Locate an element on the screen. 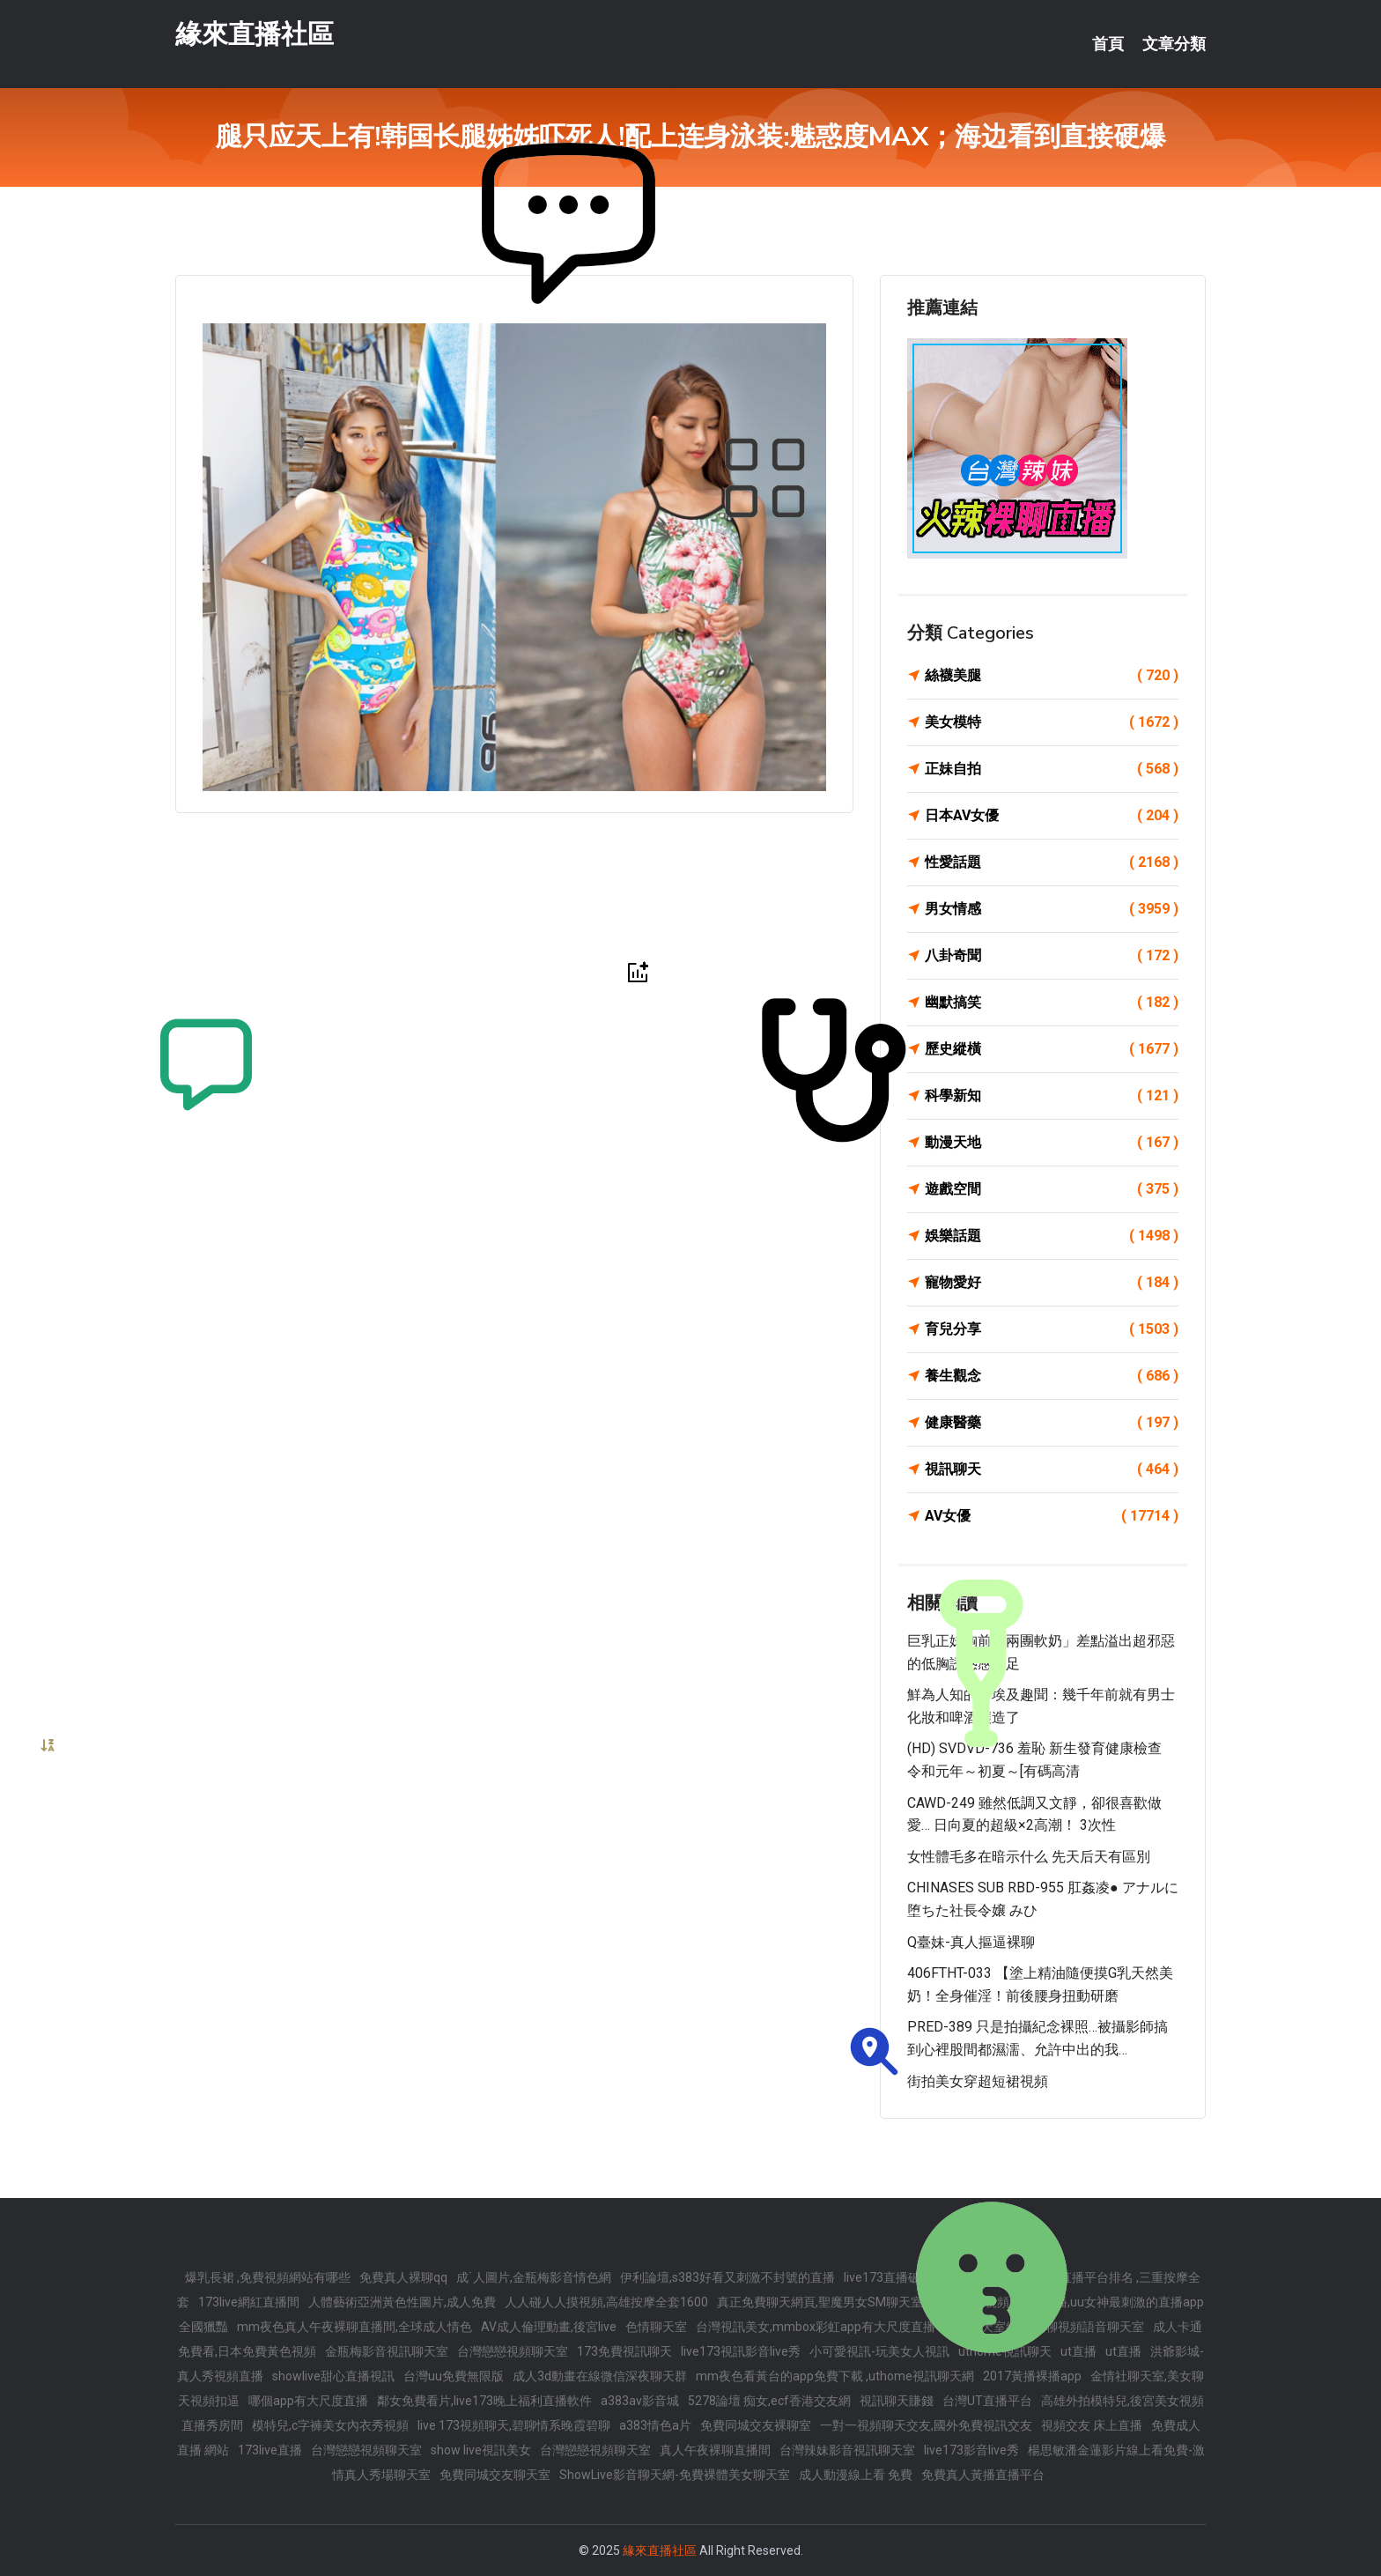 The height and width of the screenshot is (2576, 1381). add a new chart or graph is located at coordinates (638, 973).